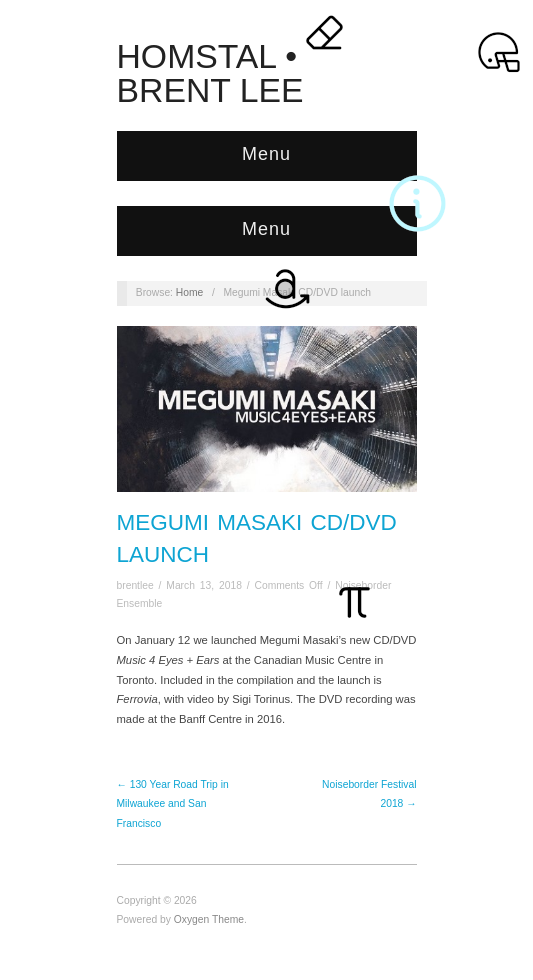 The height and width of the screenshot is (980, 533). I want to click on open the Amazon app or website, so click(286, 288).